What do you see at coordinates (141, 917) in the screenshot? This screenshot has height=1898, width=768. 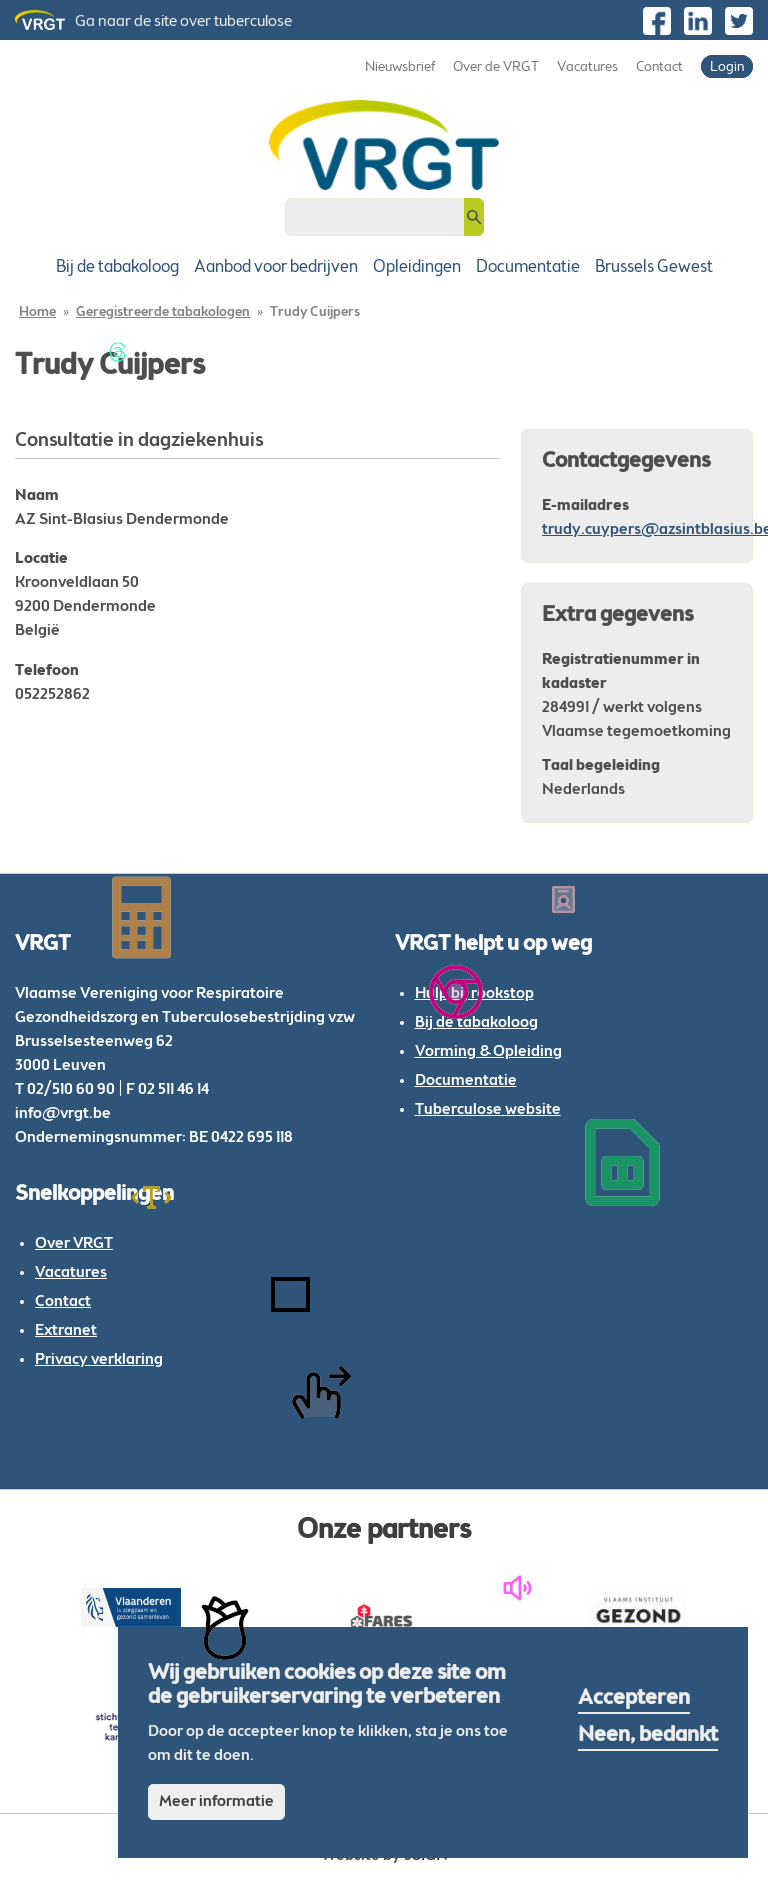 I see `open the calculator app` at bounding box center [141, 917].